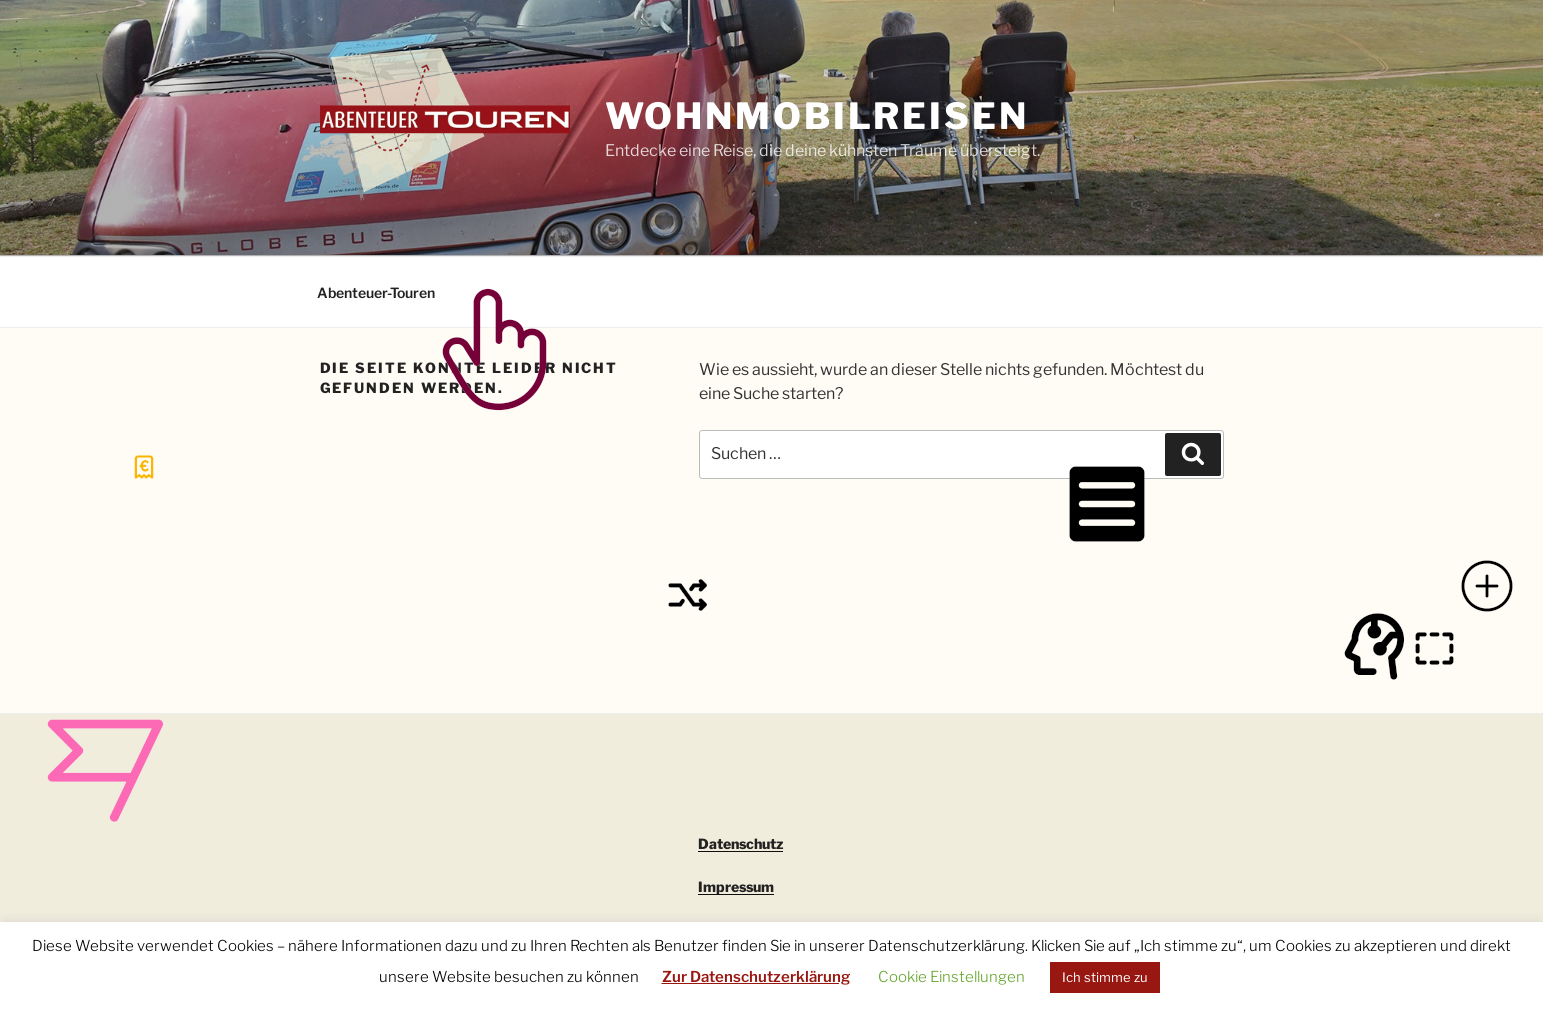  I want to click on view list of items, so click(1107, 504).